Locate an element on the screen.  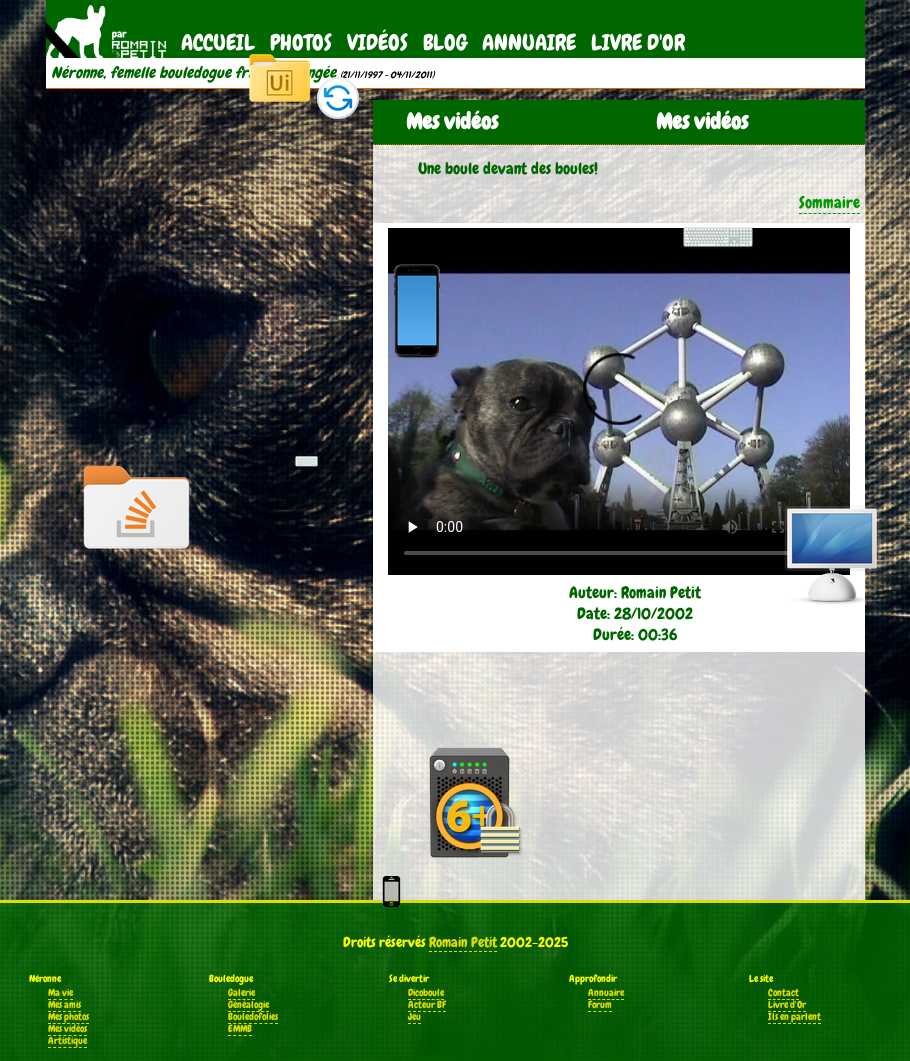
bluetooth keyboard connected successfully is located at coordinates (718, 237).